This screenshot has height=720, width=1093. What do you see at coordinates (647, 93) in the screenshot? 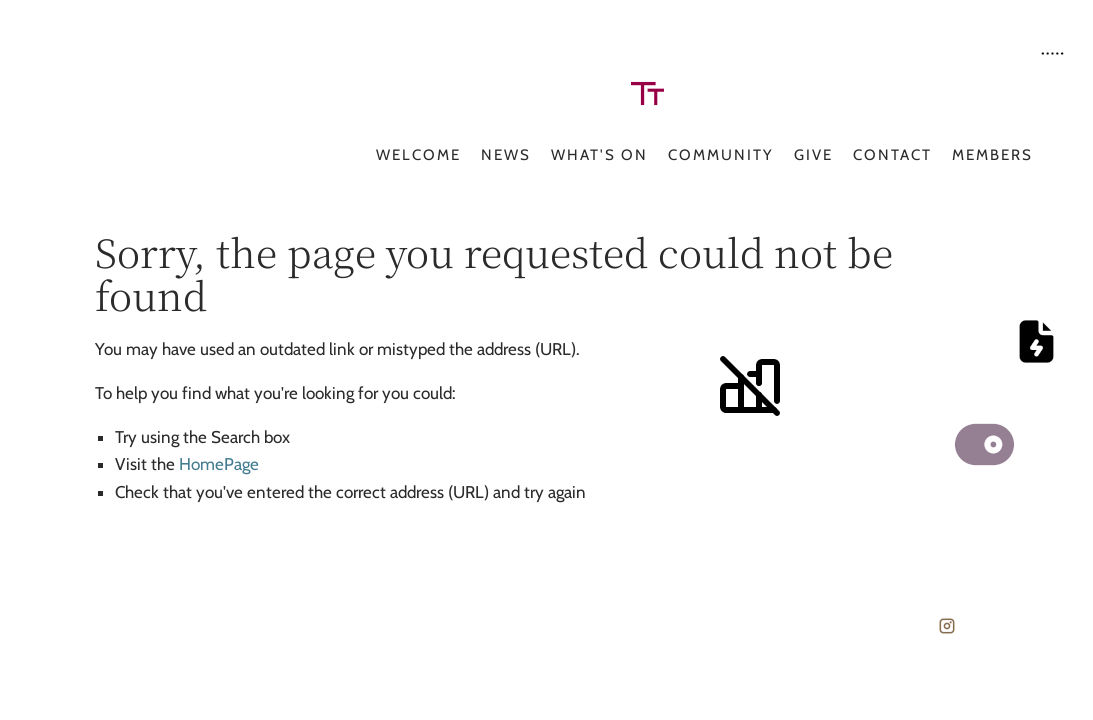
I see `adjust text size settings` at bounding box center [647, 93].